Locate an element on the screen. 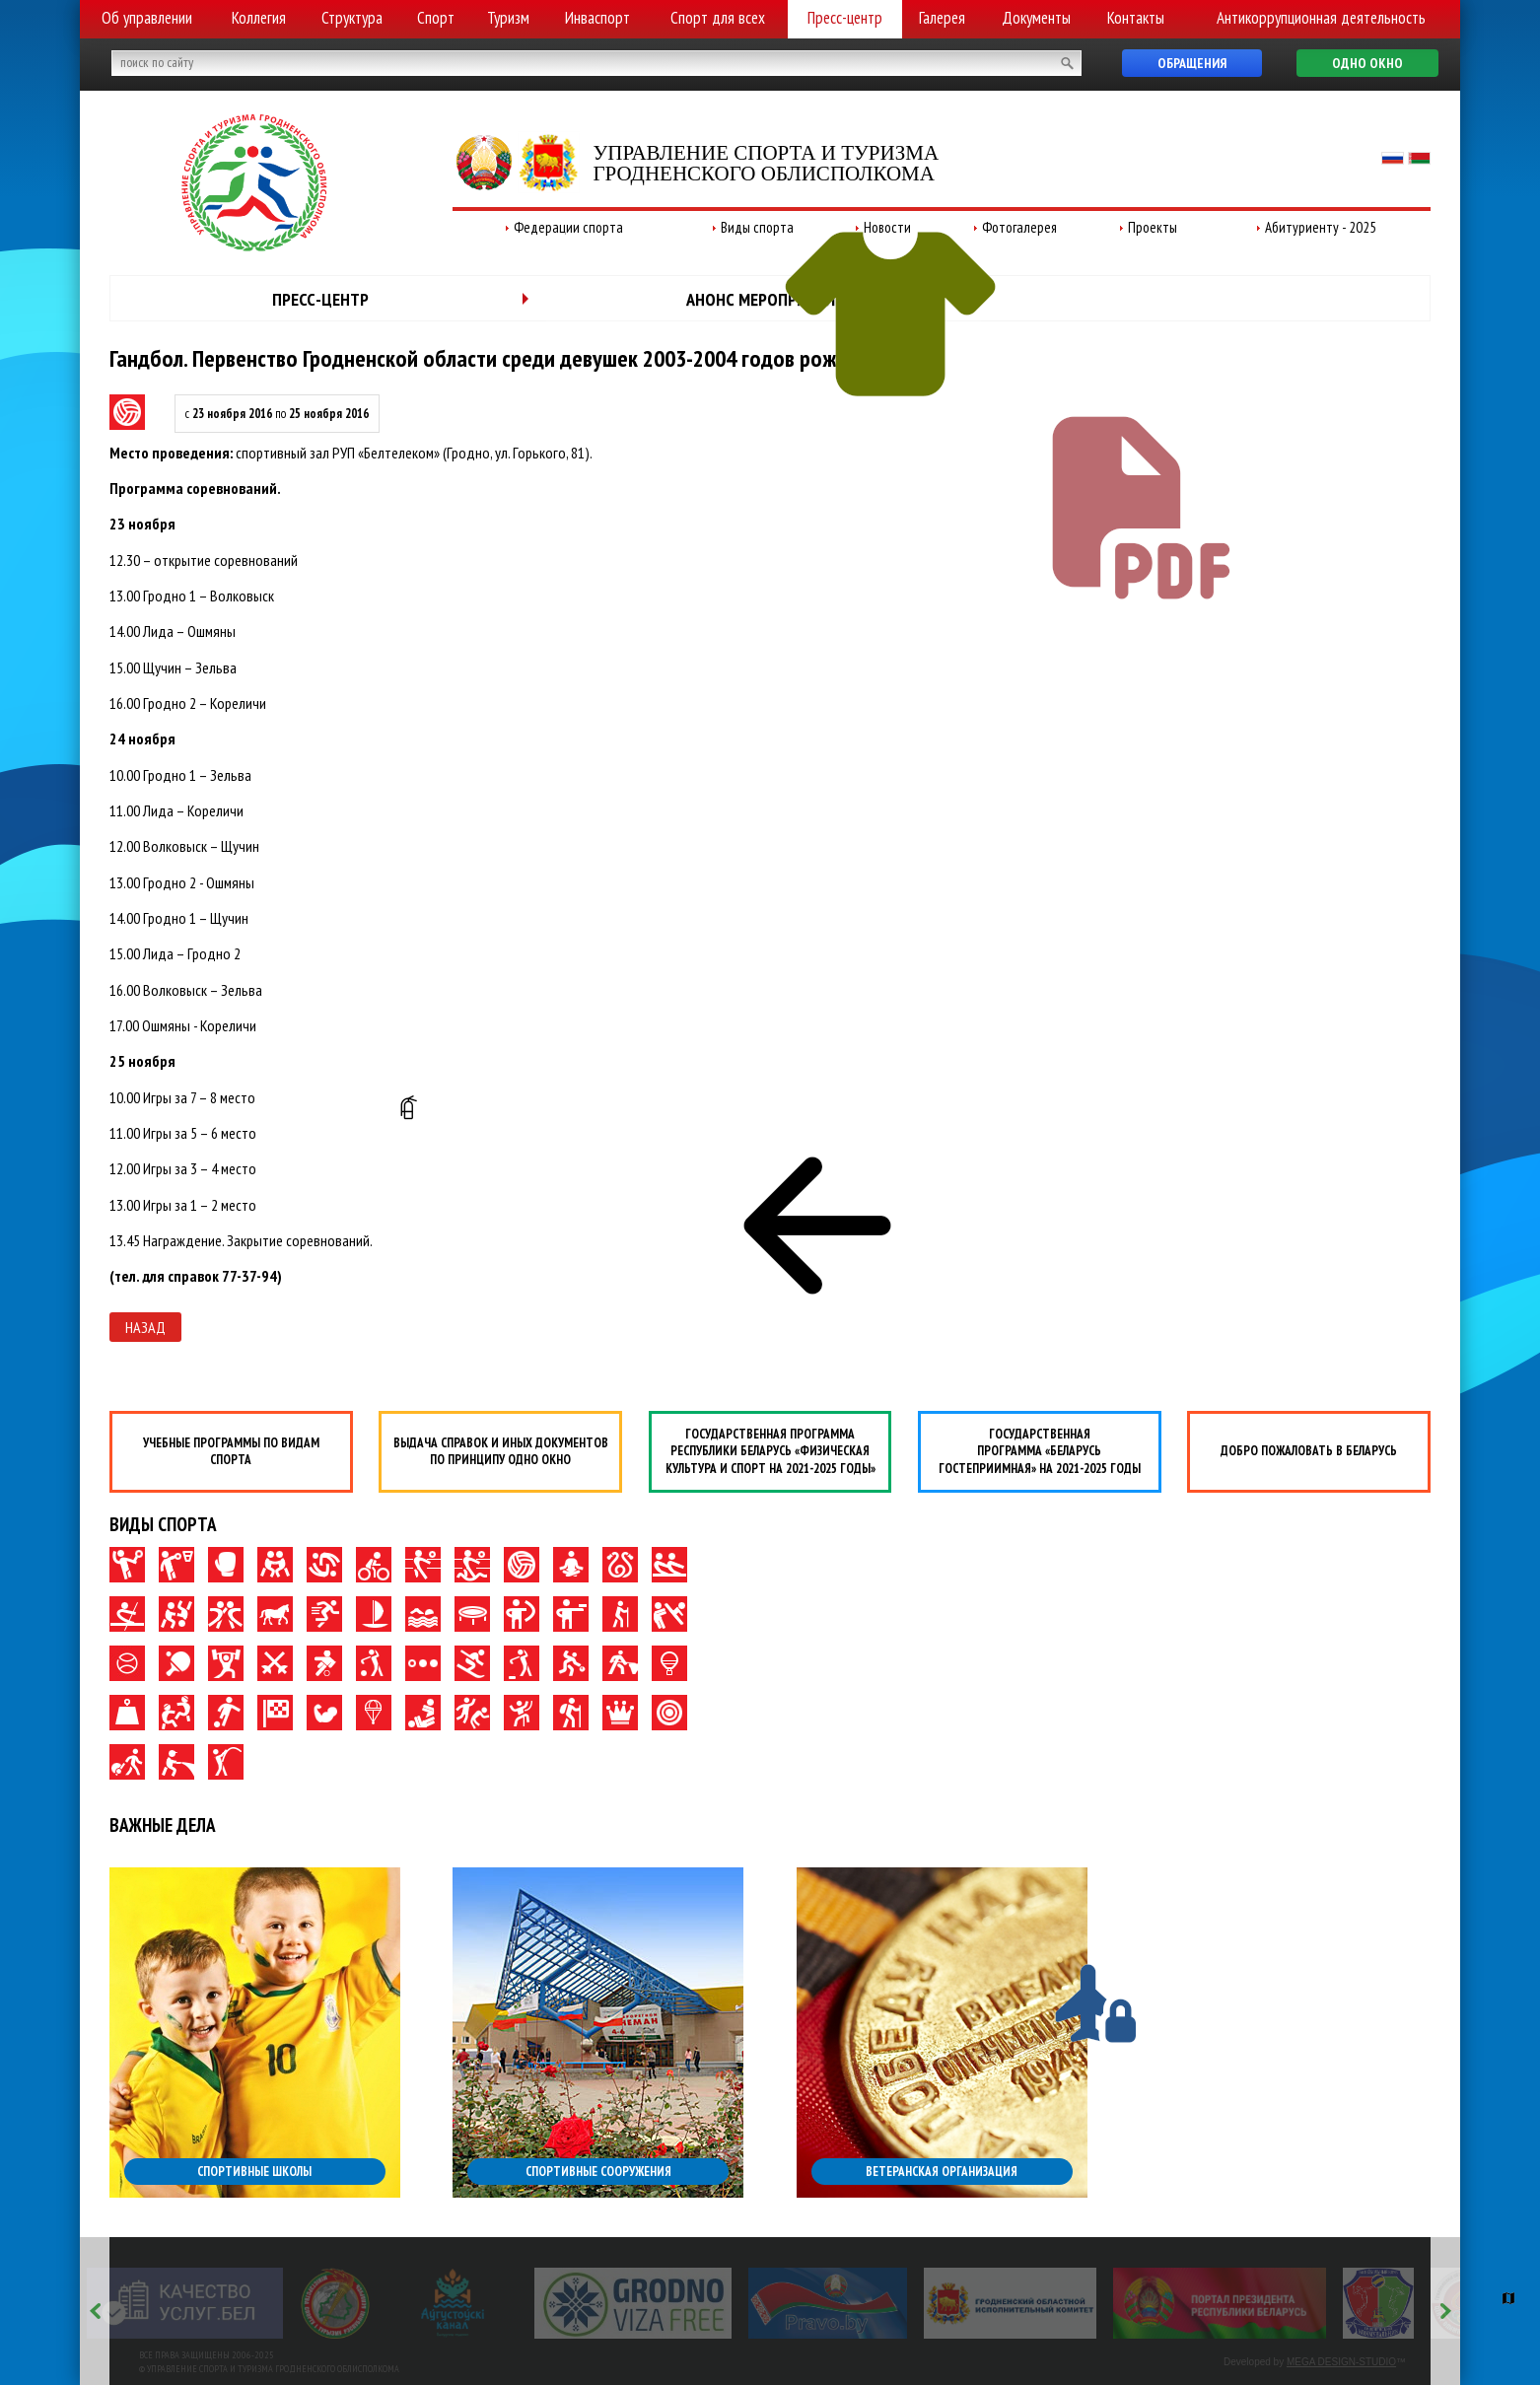 This screenshot has width=1540, height=2385. access fire safety information is located at coordinates (407, 1107).